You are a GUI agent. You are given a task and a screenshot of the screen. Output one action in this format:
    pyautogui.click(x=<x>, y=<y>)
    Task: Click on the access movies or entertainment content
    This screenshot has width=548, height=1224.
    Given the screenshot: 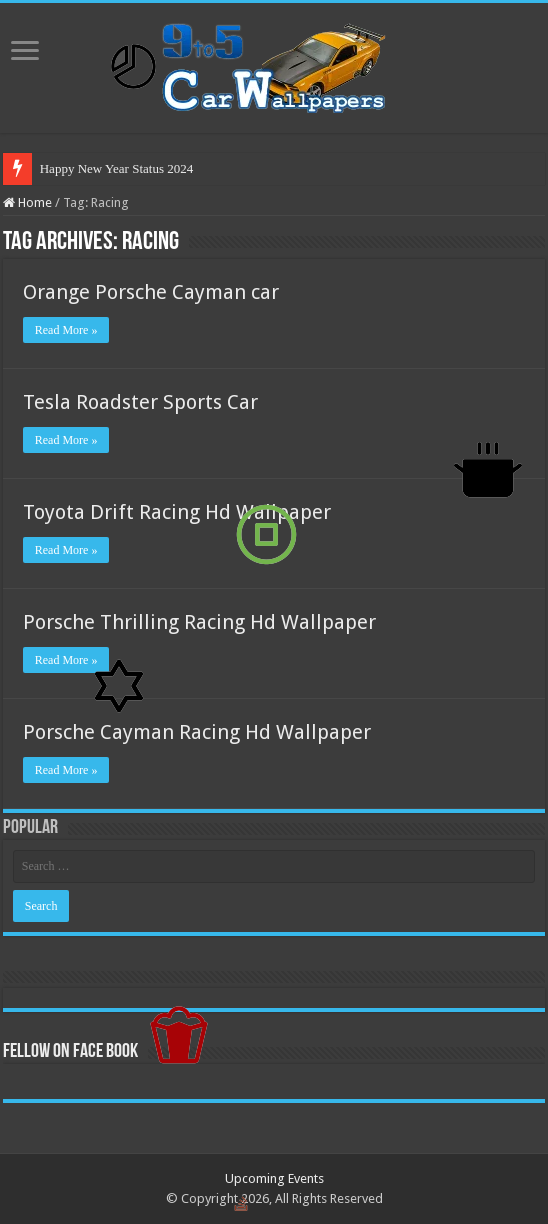 What is the action you would take?
    pyautogui.click(x=179, y=1037)
    